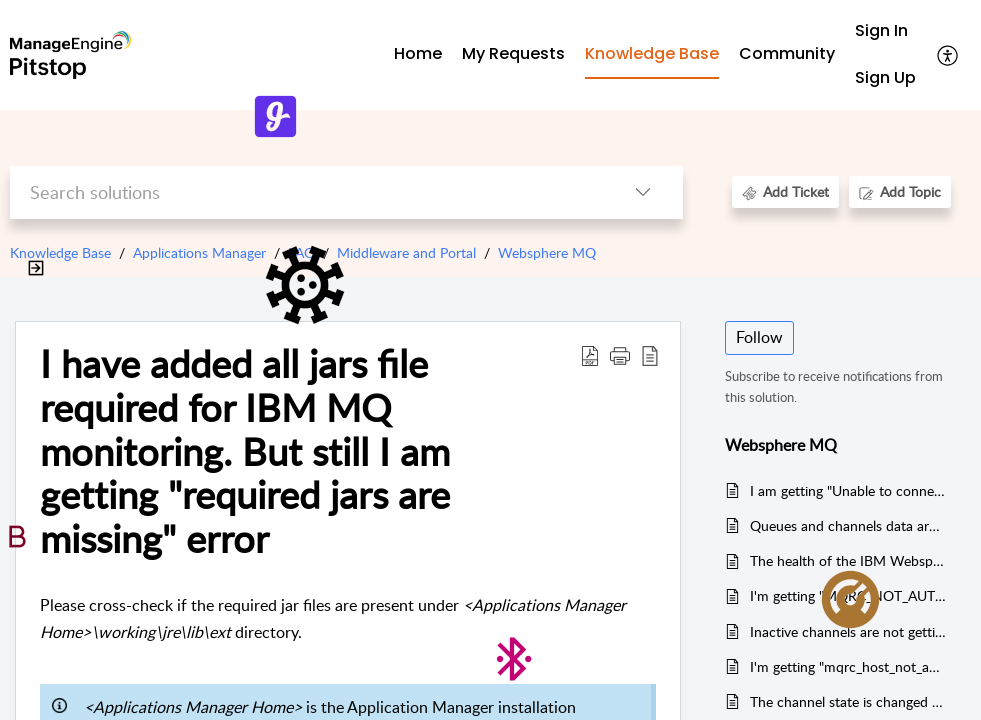 Image resolution: width=981 pixels, height=720 pixels. What do you see at coordinates (305, 285) in the screenshot?
I see `indicates virus or infection detected` at bounding box center [305, 285].